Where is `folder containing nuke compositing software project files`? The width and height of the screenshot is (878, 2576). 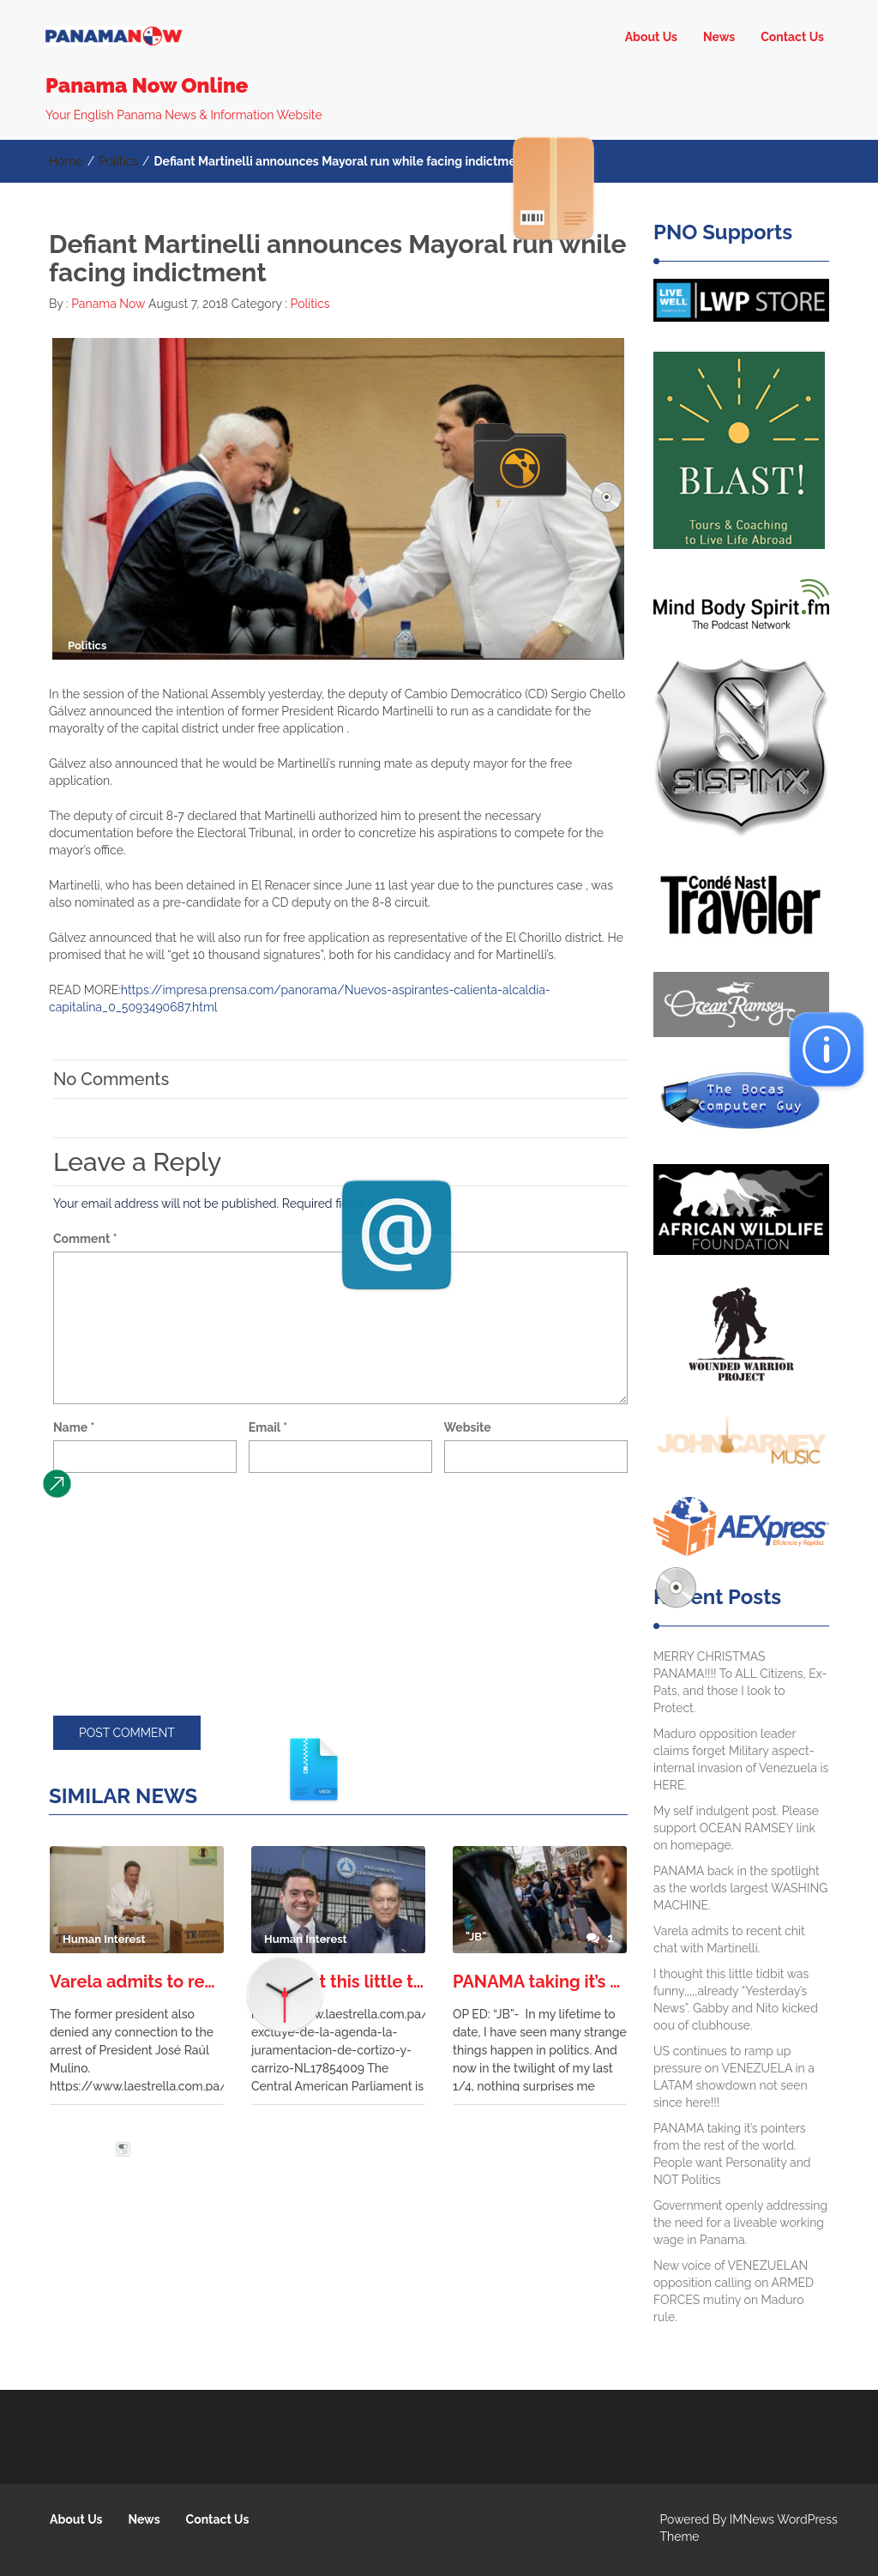
folder containing nuke compositing software project files is located at coordinates (520, 462).